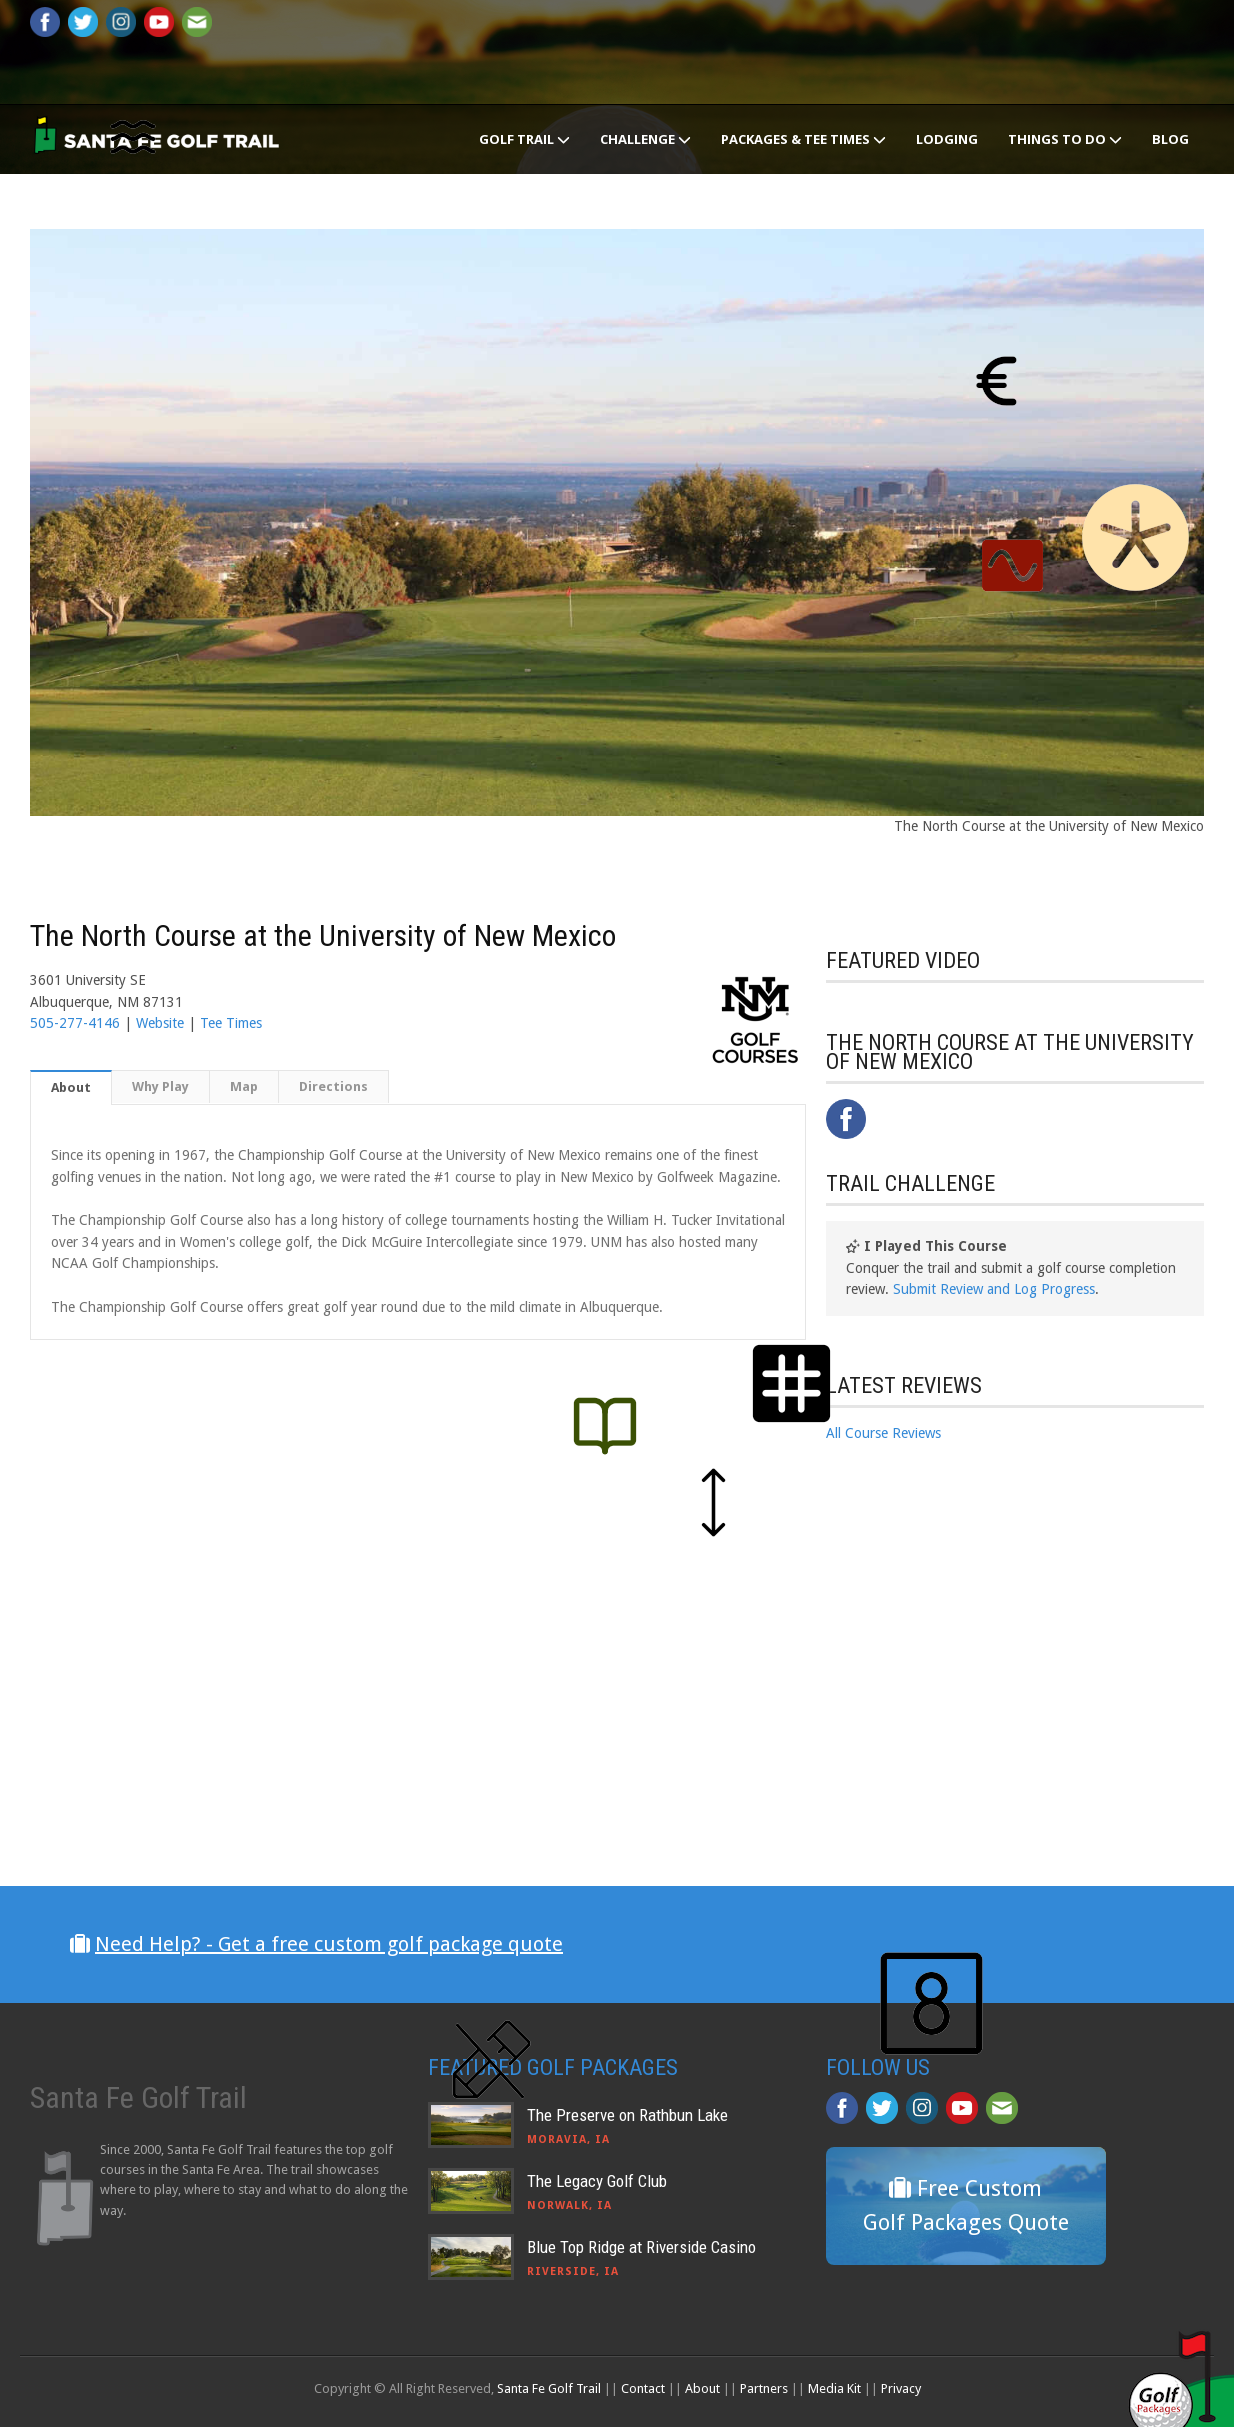 Image resolution: width=1234 pixels, height=2427 pixels. What do you see at coordinates (931, 2003) in the screenshot?
I see `indicates item number eight in a list or sequence` at bounding box center [931, 2003].